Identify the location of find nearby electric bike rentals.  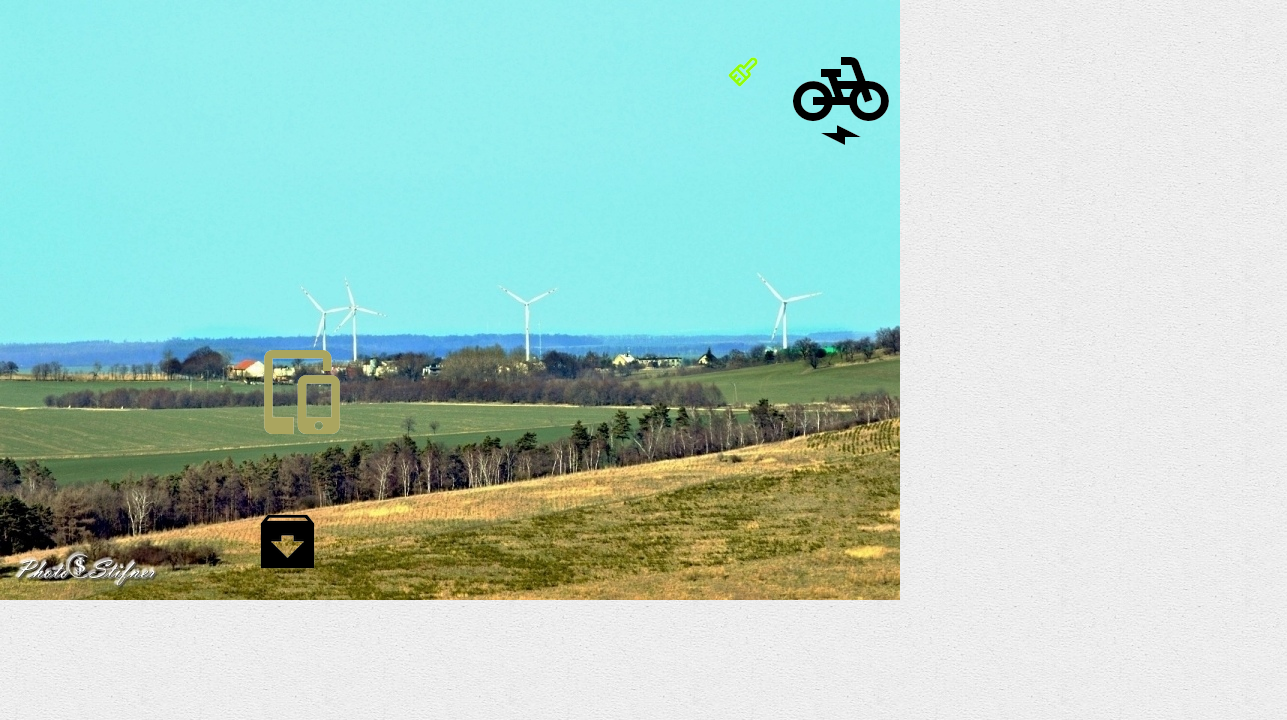
(841, 101).